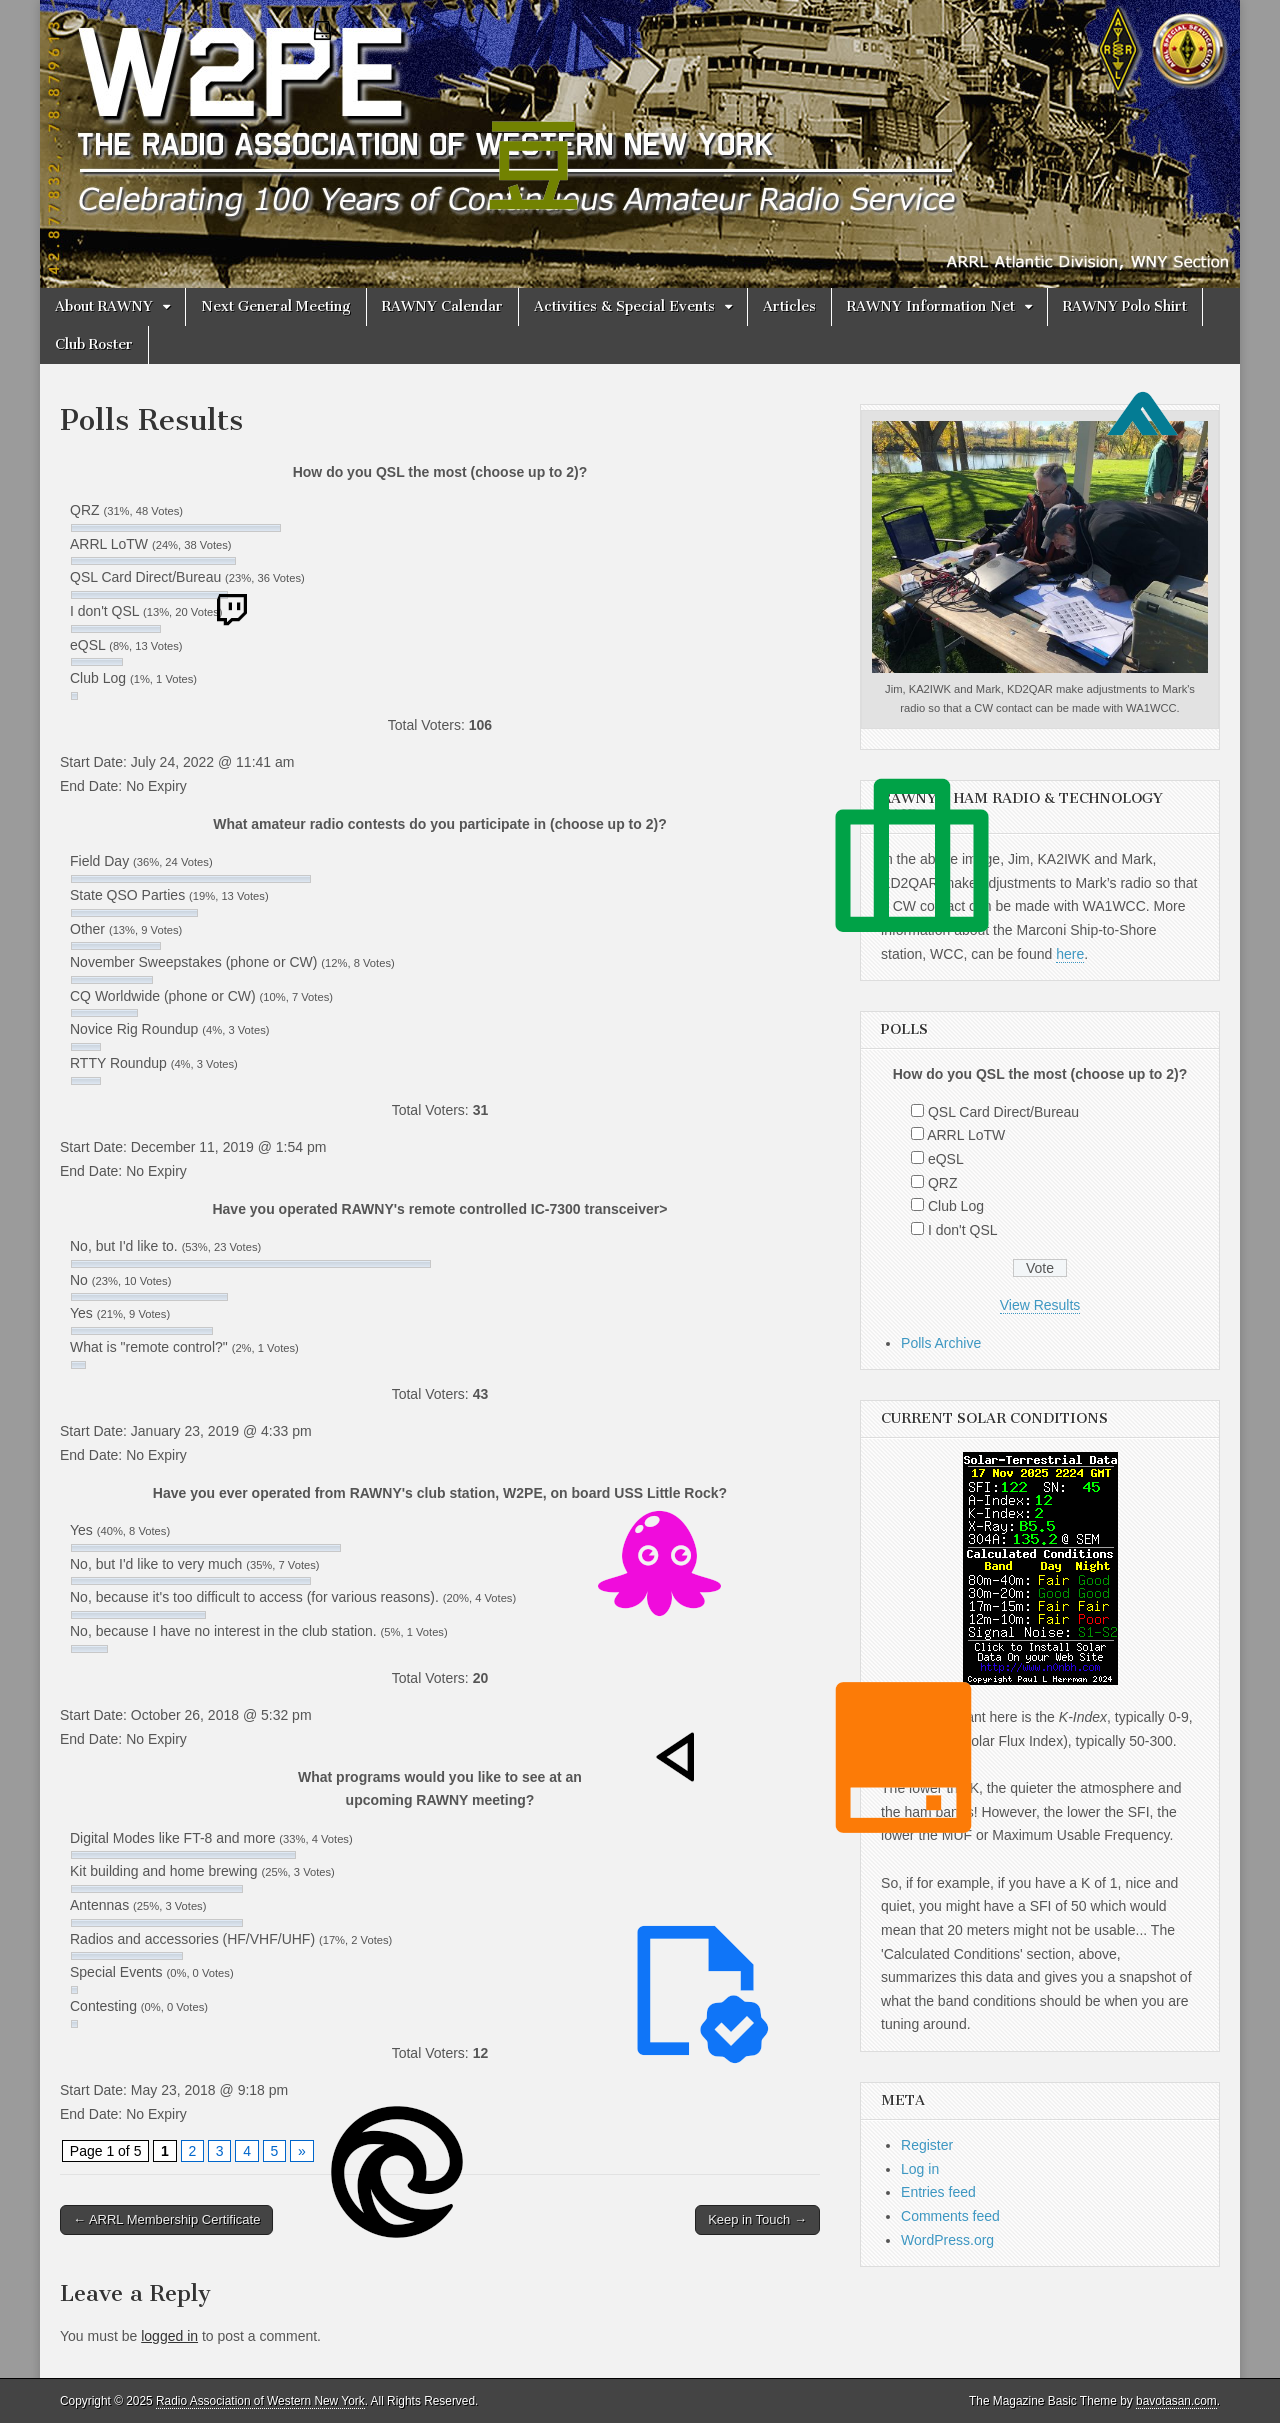 This screenshot has width=1280, height=2423. What do you see at coordinates (232, 609) in the screenshot?
I see `open Twitch app` at bounding box center [232, 609].